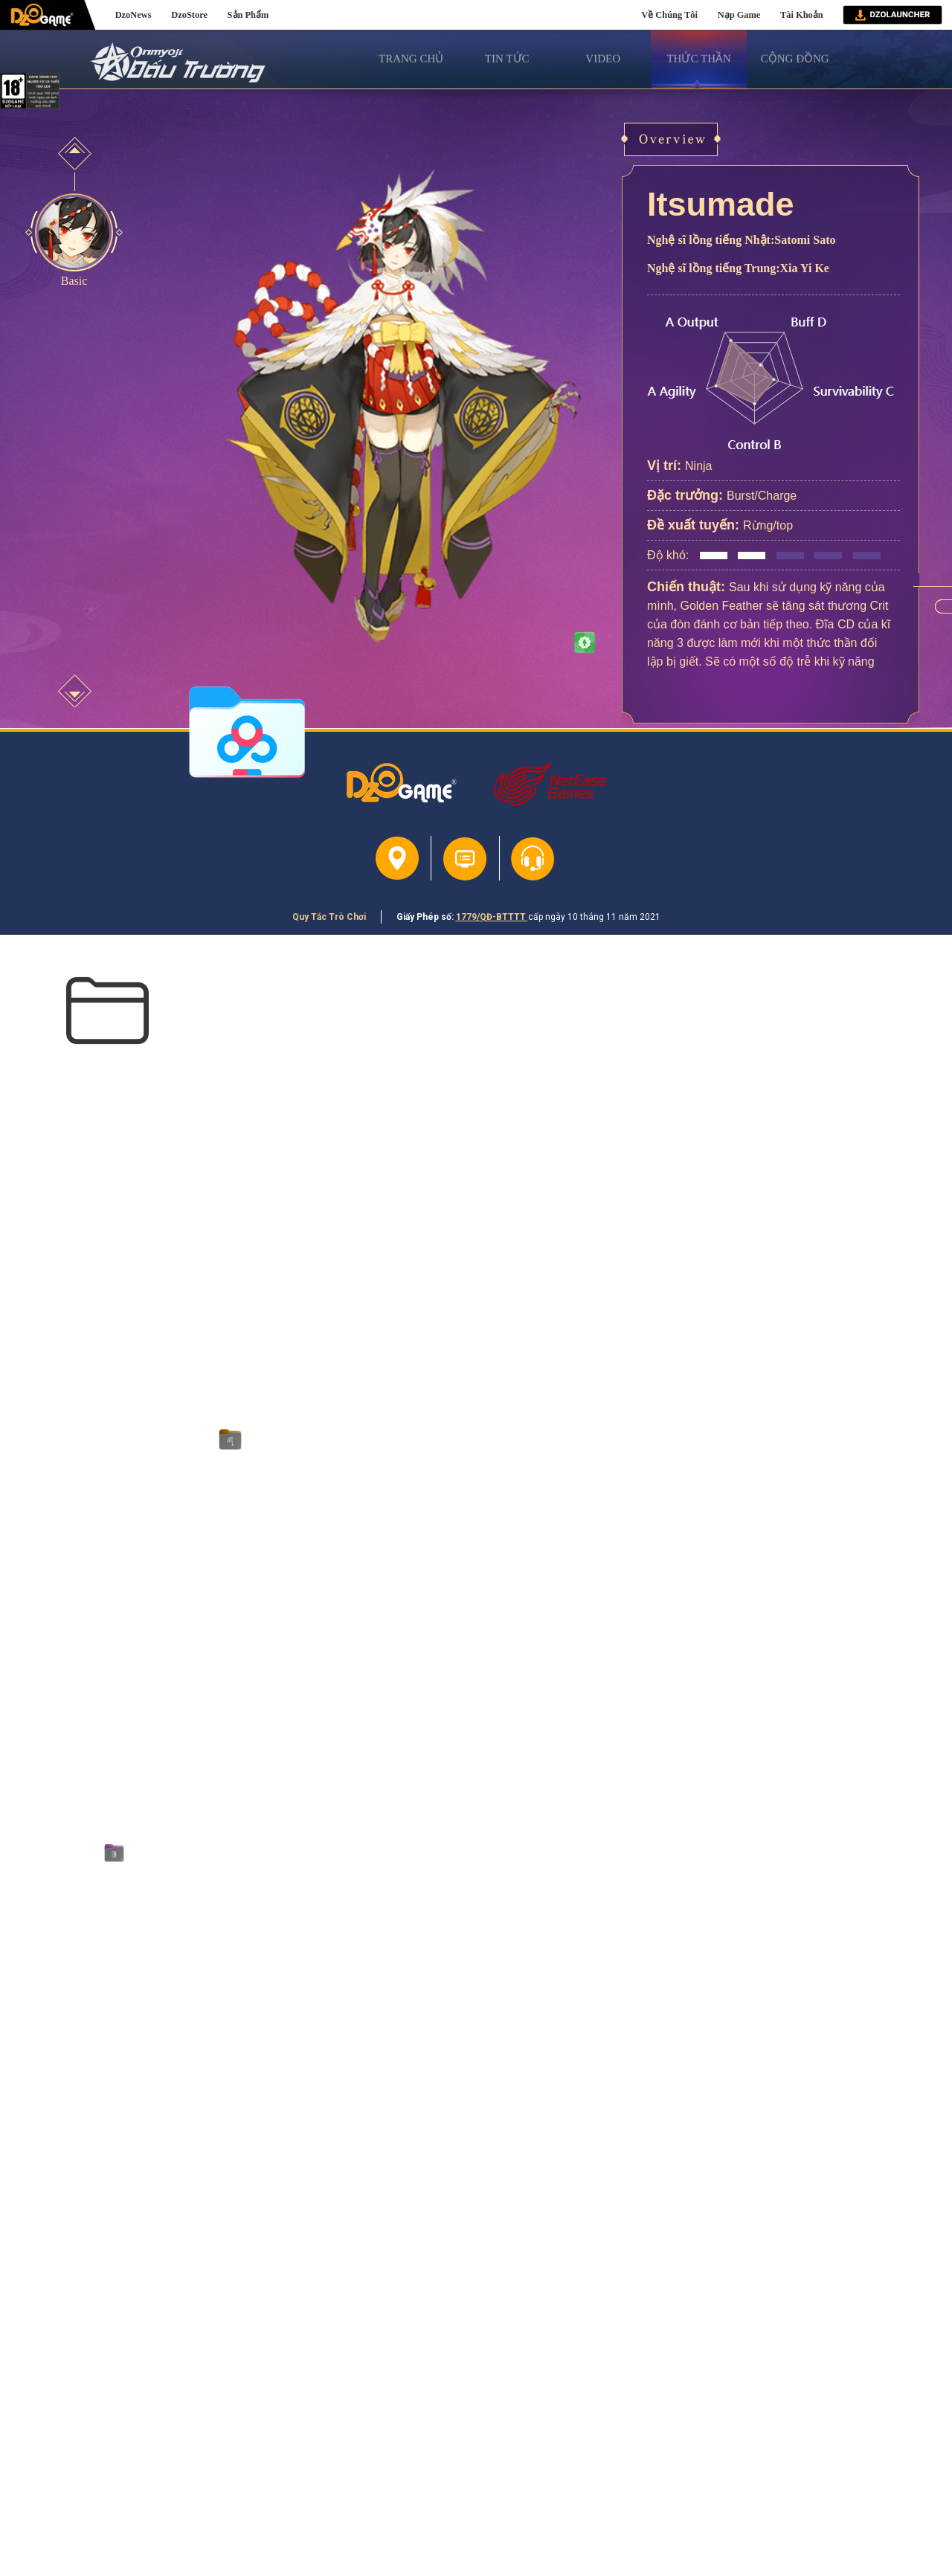  What do you see at coordinates (585, 643) in the screenshot?
I see `check for operating system updates` at bounding box center [585, 643].